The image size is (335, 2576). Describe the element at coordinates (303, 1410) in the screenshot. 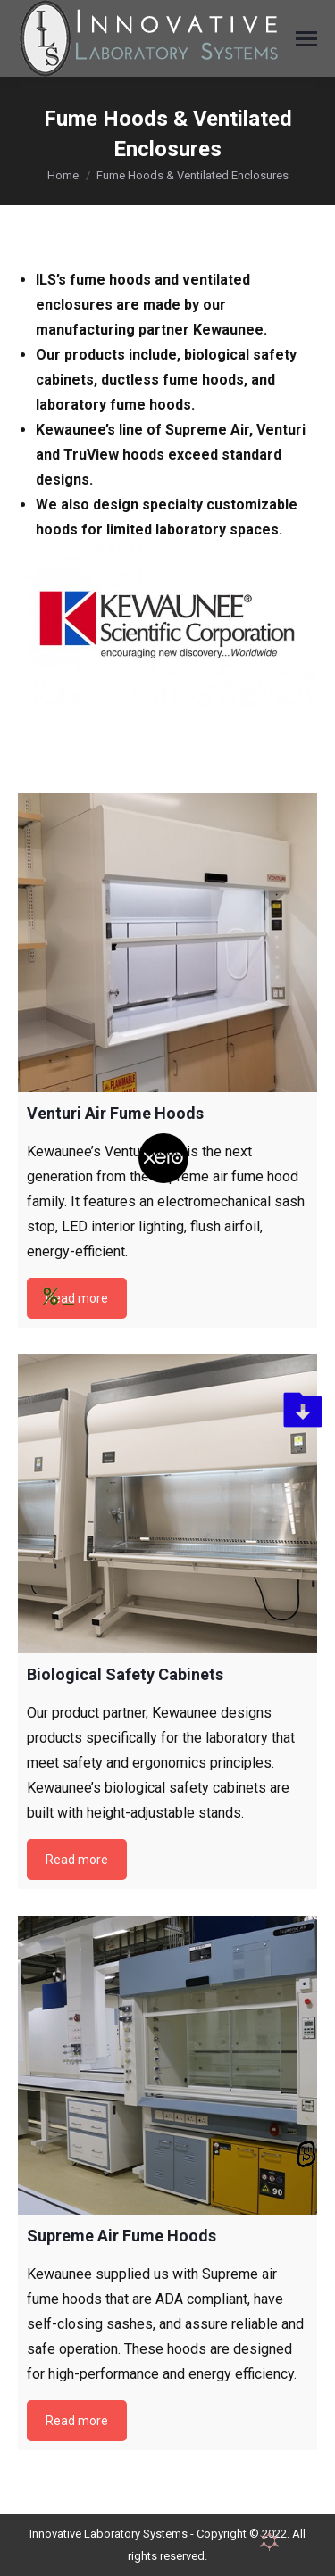

I see `download a folder or its contents` at that location.